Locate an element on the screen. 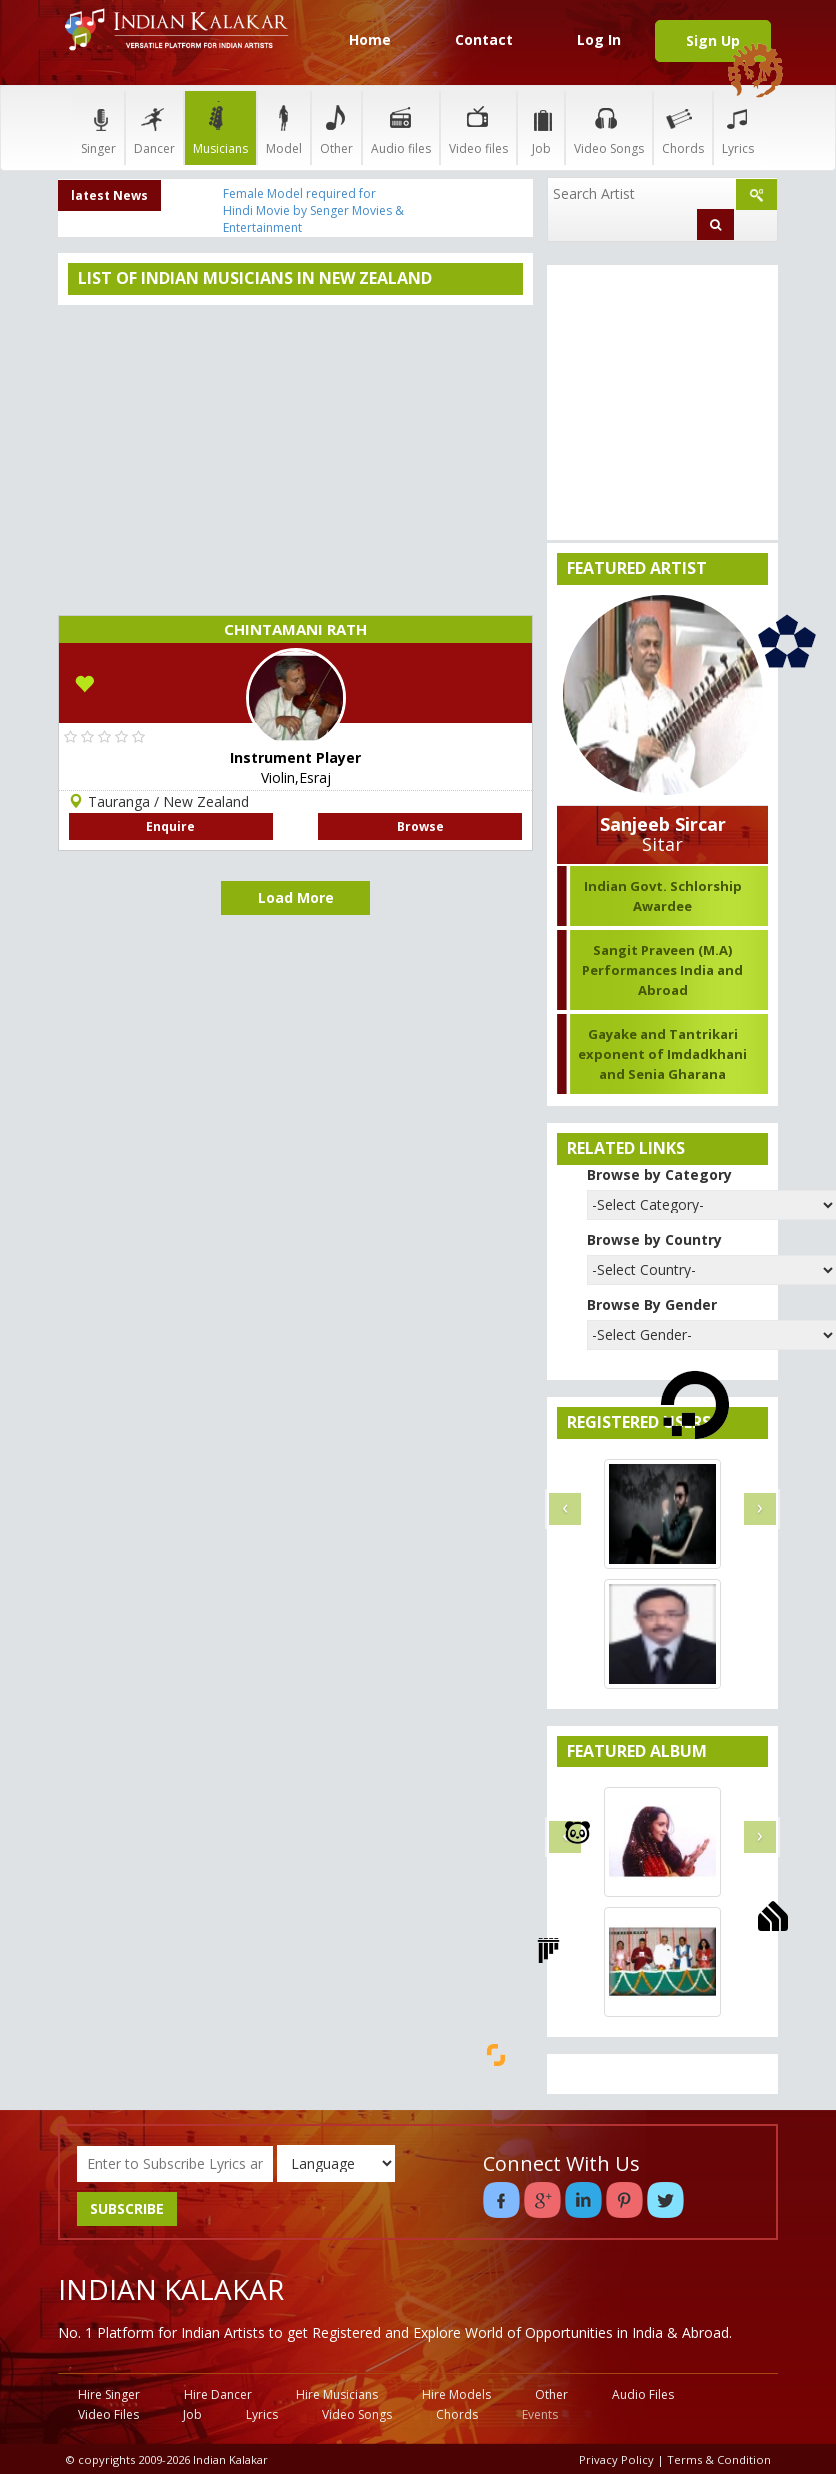 The width and height of the screenshot is (836, 2474). DigitalOcean brand logo is located at coordinates (695, 1405).